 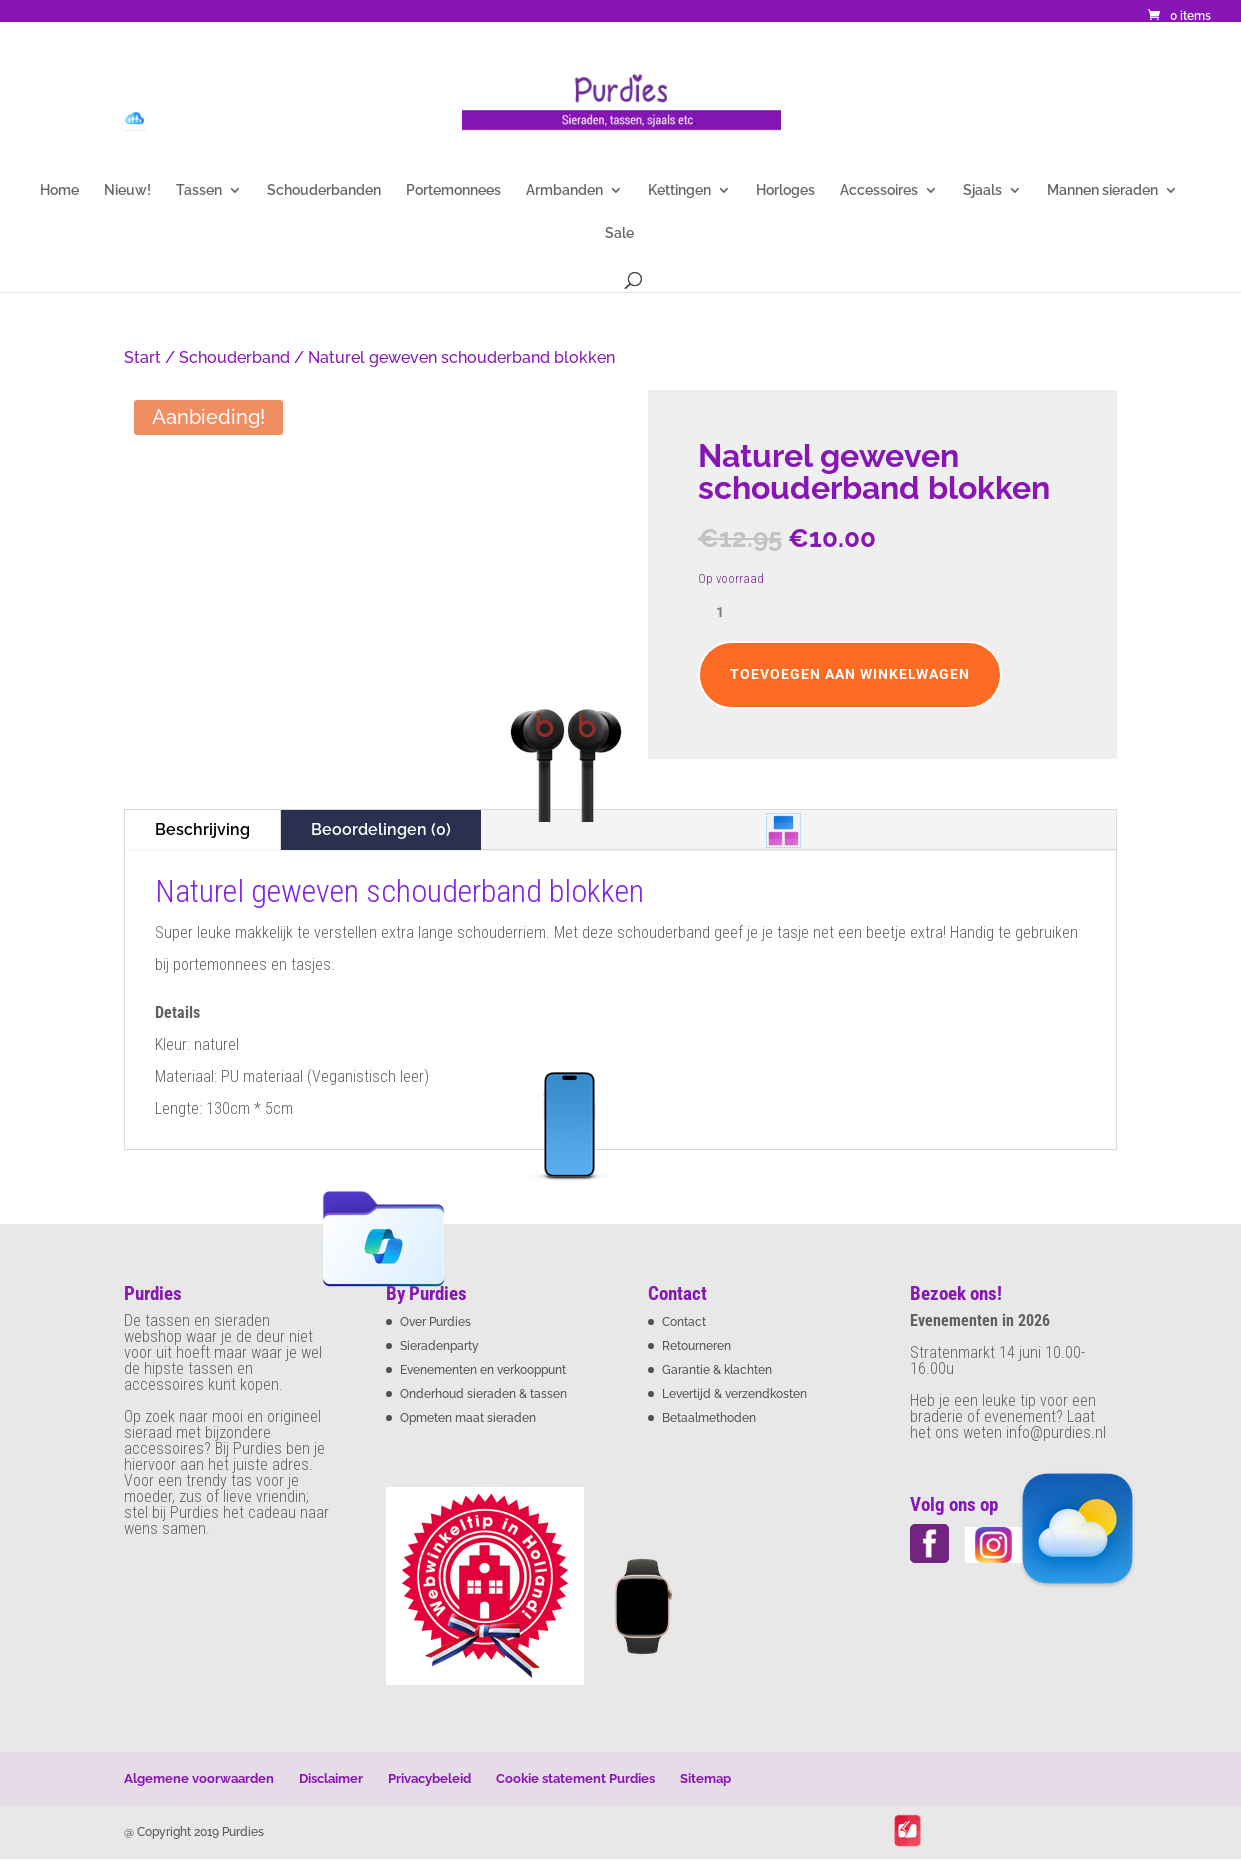 What do you see at coordinates (134, 118) in the screenshot?
I see `access family sharing settings` at bounding box center [134, 118].